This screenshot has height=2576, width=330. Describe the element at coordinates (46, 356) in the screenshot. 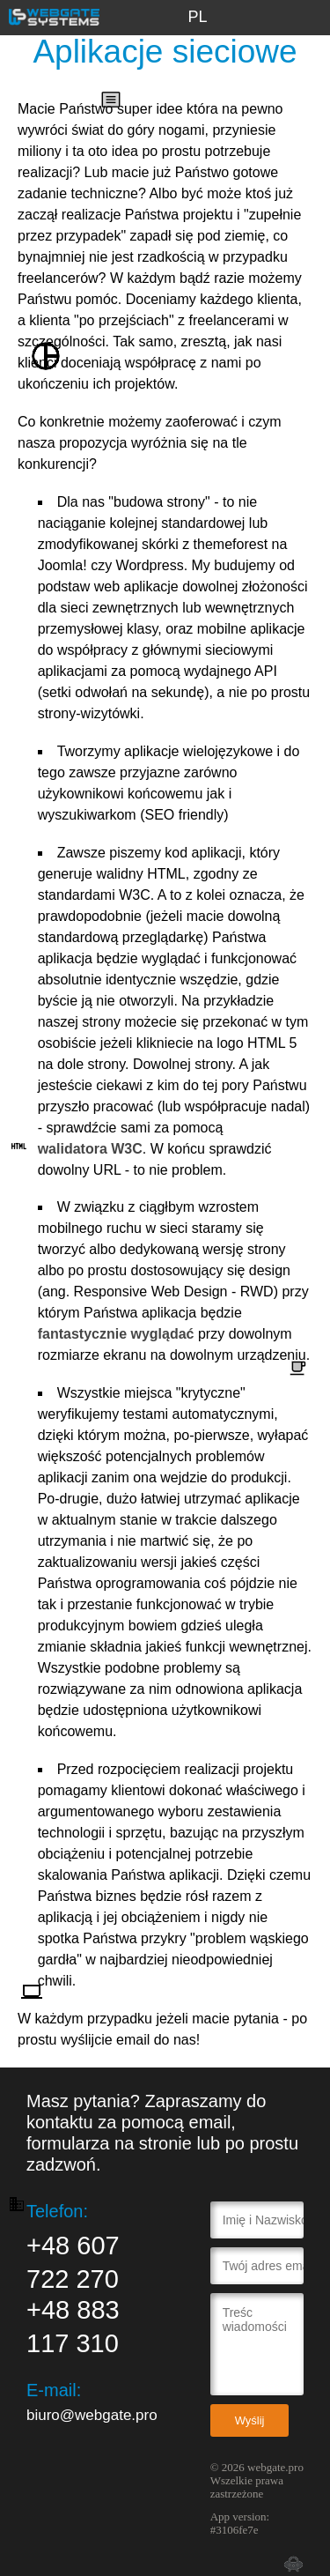

I see `view data breakdown or statistics` at that location.